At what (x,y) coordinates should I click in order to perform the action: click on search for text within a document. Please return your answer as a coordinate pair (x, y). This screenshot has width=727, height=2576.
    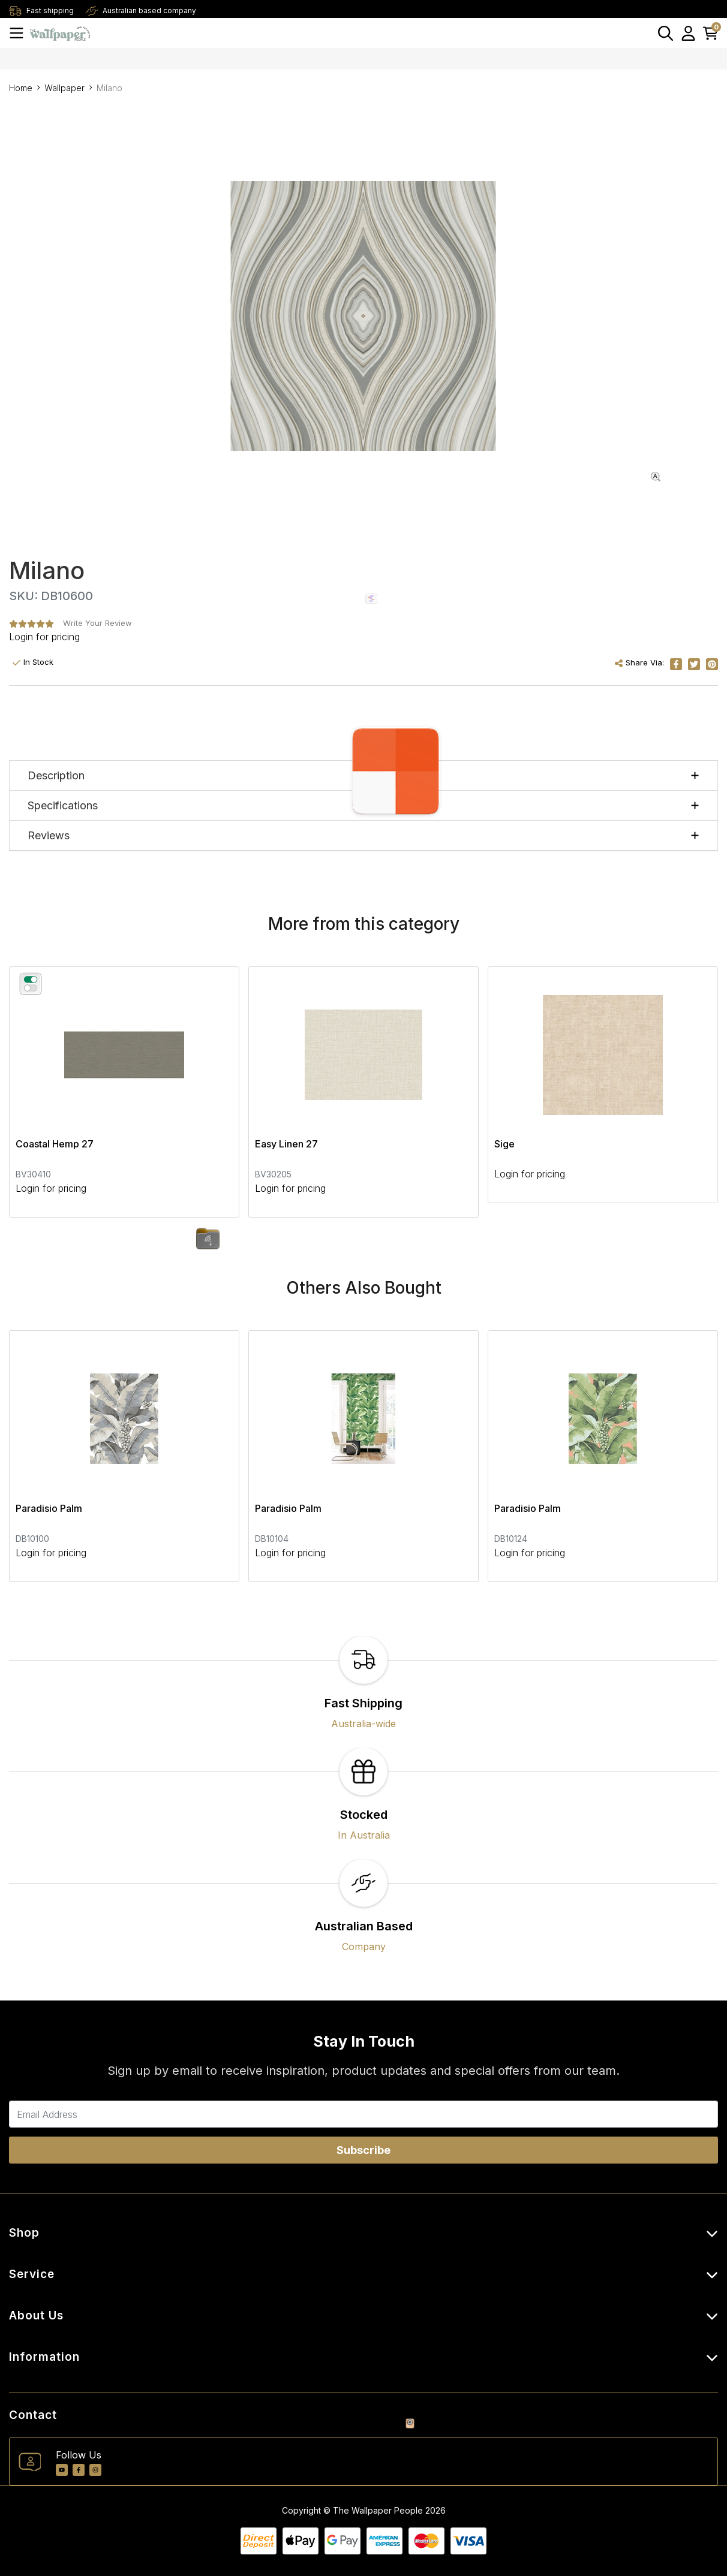
    Looking at the image, I should click on (656, 477).